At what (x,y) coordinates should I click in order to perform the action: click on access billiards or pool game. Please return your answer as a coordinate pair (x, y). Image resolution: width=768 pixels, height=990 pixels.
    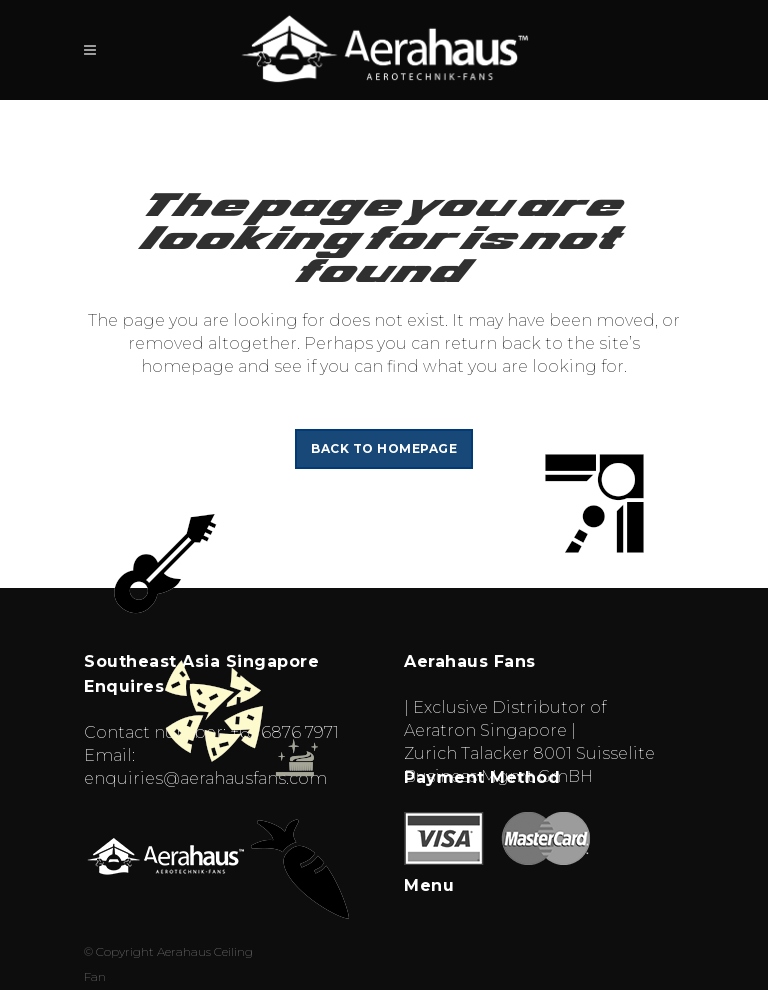
    Looking at the image, I should click on (594, 503).